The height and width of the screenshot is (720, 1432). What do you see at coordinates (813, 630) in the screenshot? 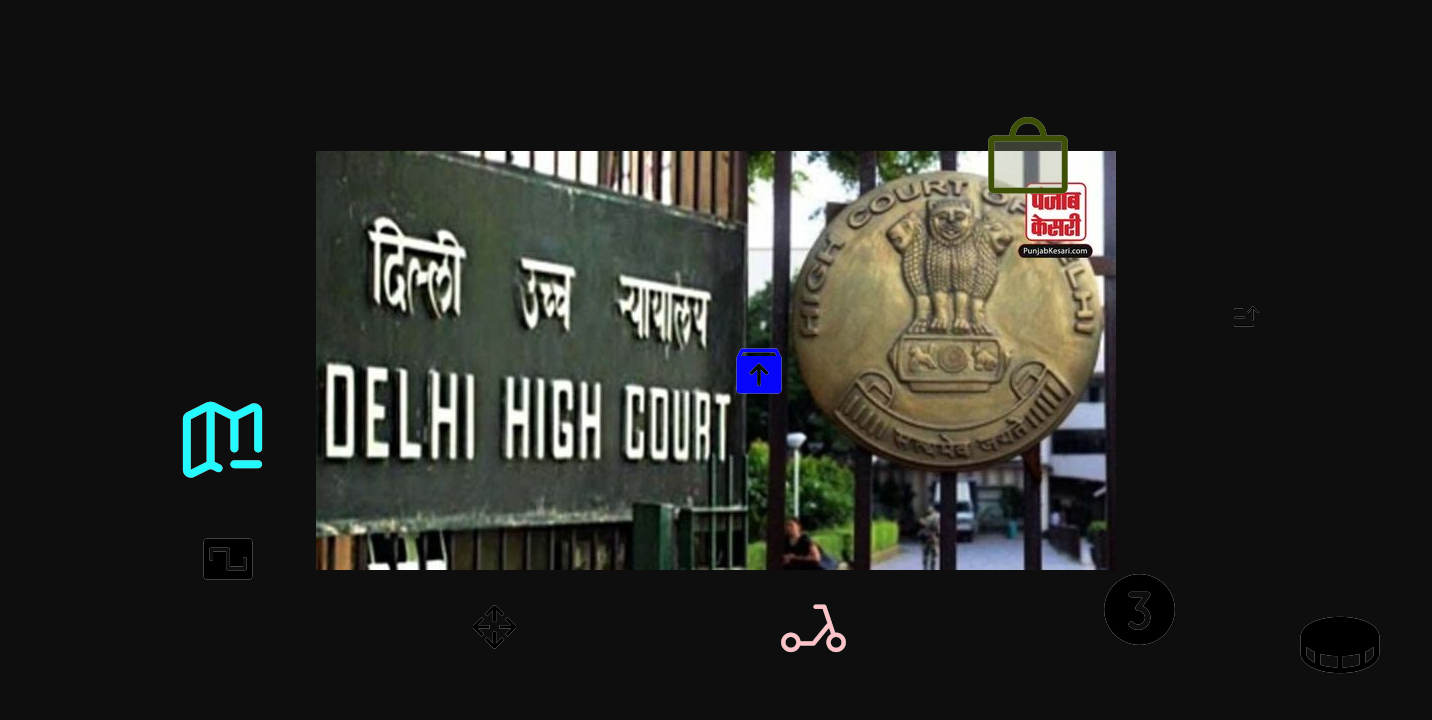
I see `select scooter as transportation mode` at bounding box center [813, 630].